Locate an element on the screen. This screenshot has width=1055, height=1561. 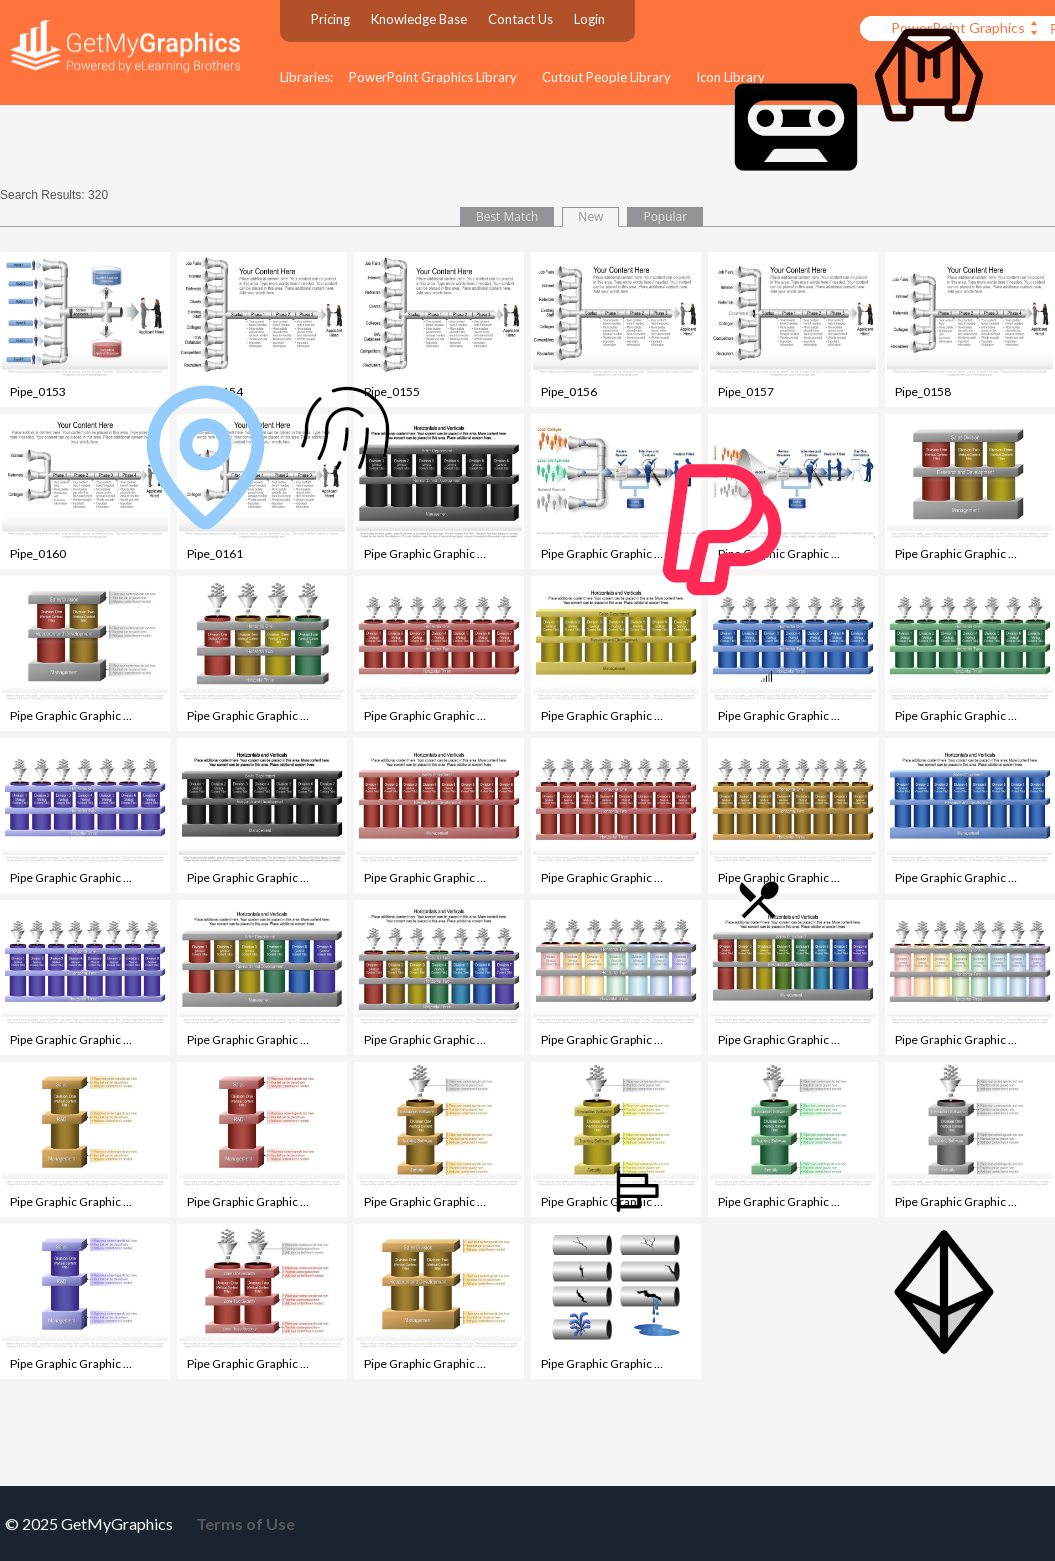
view horizontal bar chart data is located at coordinates (636, 1191).